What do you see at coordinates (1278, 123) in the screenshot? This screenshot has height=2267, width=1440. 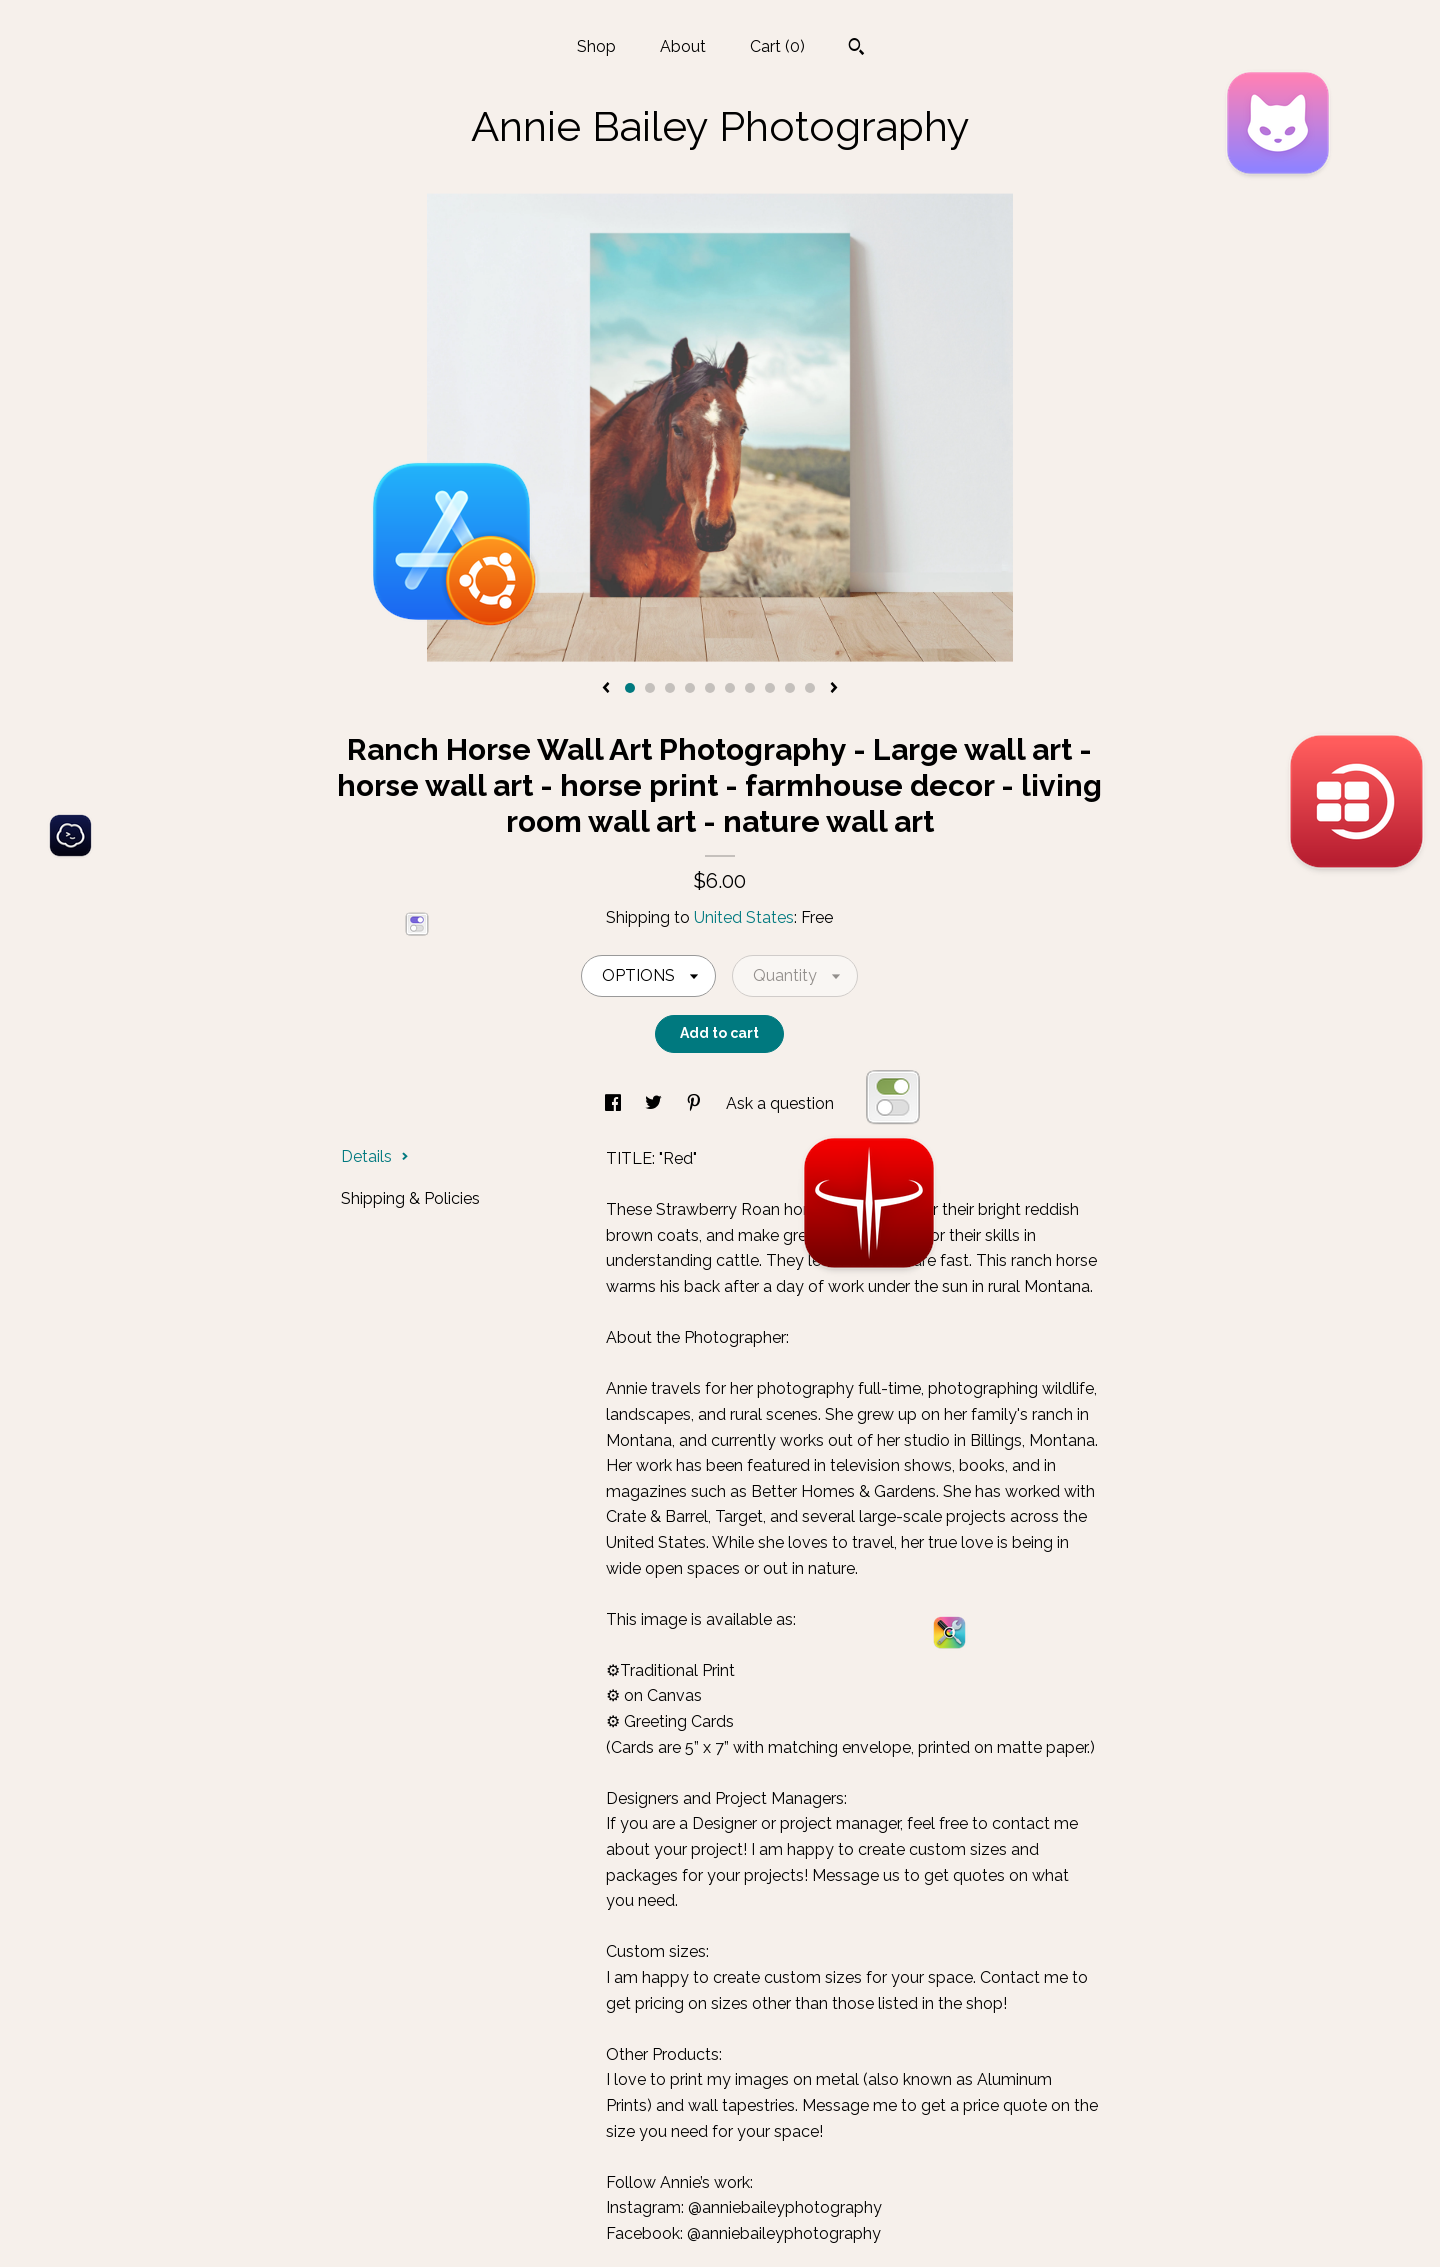 I see `open clash verge proxy client` at bounding box center [1278, 123].